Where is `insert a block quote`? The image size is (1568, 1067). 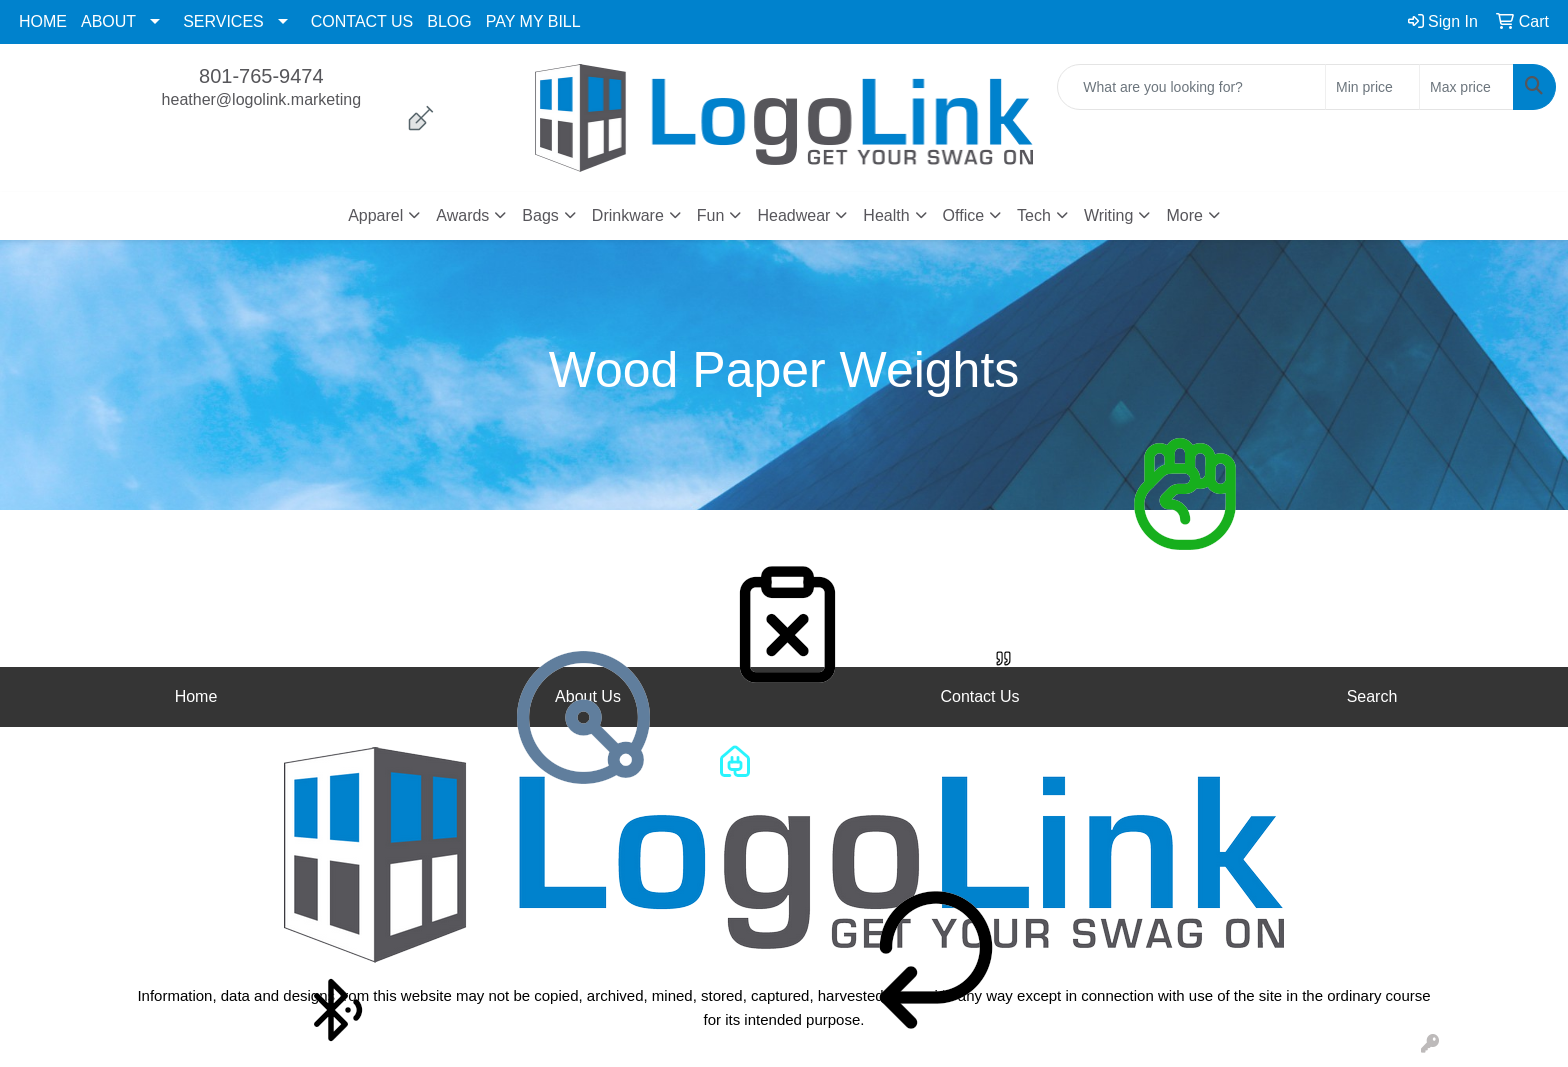
insert a block quote is located at coordinates (1003, 658).